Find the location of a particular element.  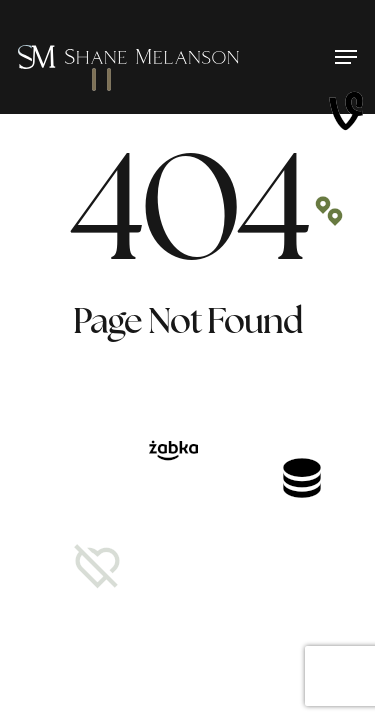

open the Żabka convenience store app is located at coordinates (173, 450).